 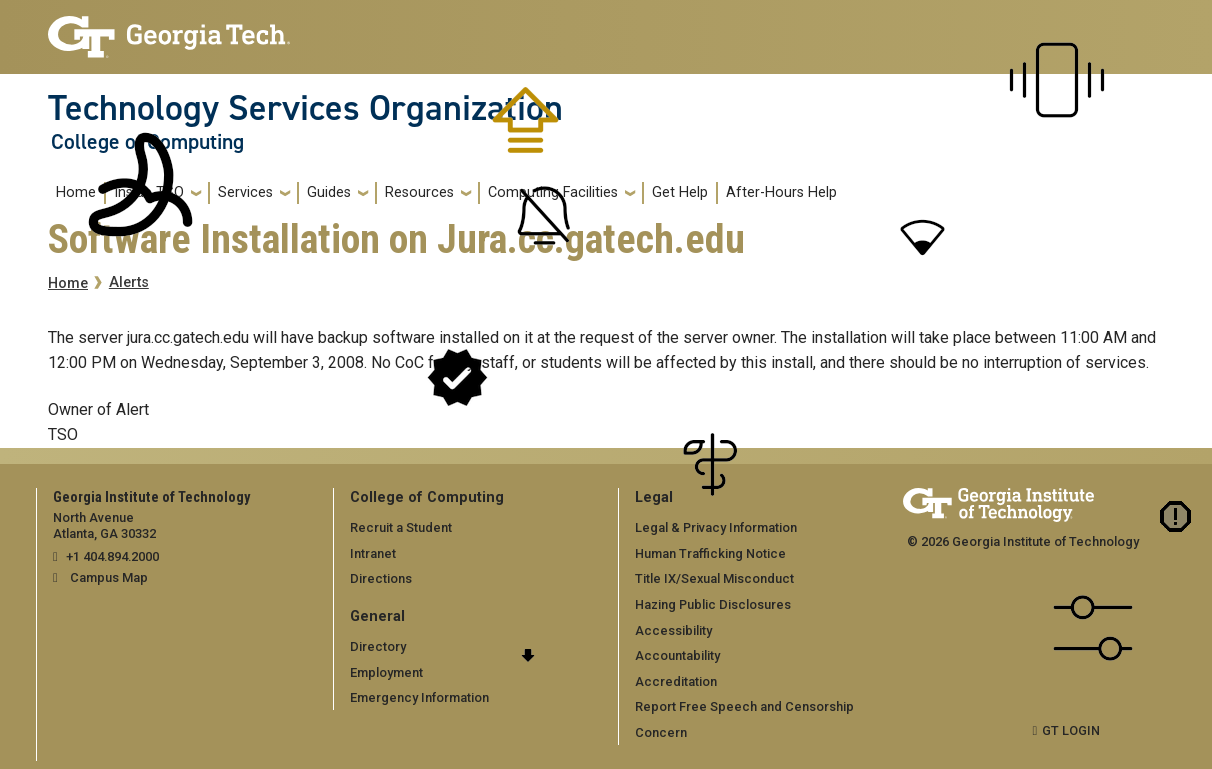 What do you see at coordinates (712, 464) in the screenshot?
I see `access health or medical services` at bounding box center [712, 464].